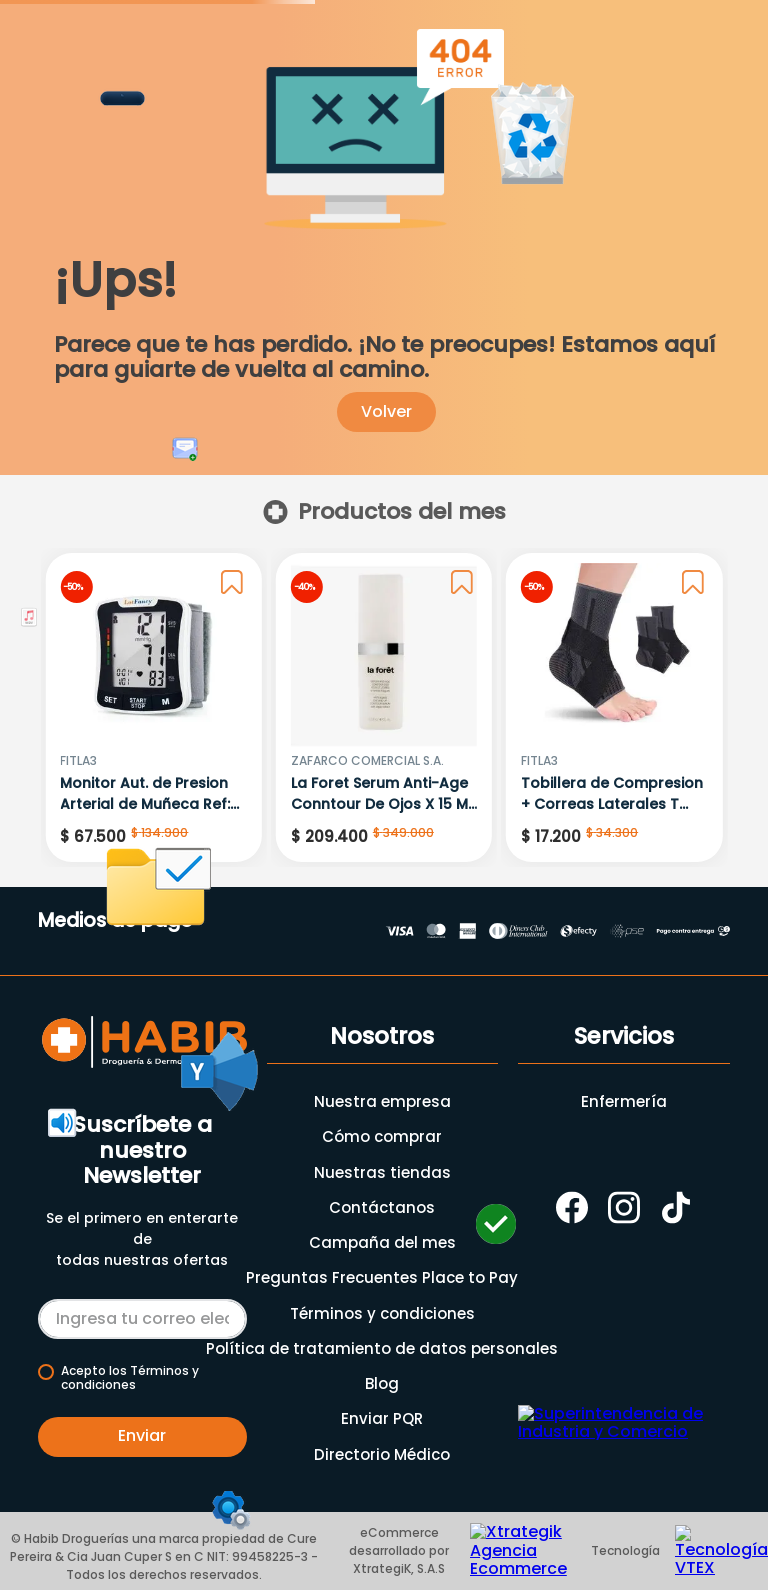 The height and width of the screenshot is (1590, 768). I want to click on connect to bluetooth speaker, so click(122, 98).